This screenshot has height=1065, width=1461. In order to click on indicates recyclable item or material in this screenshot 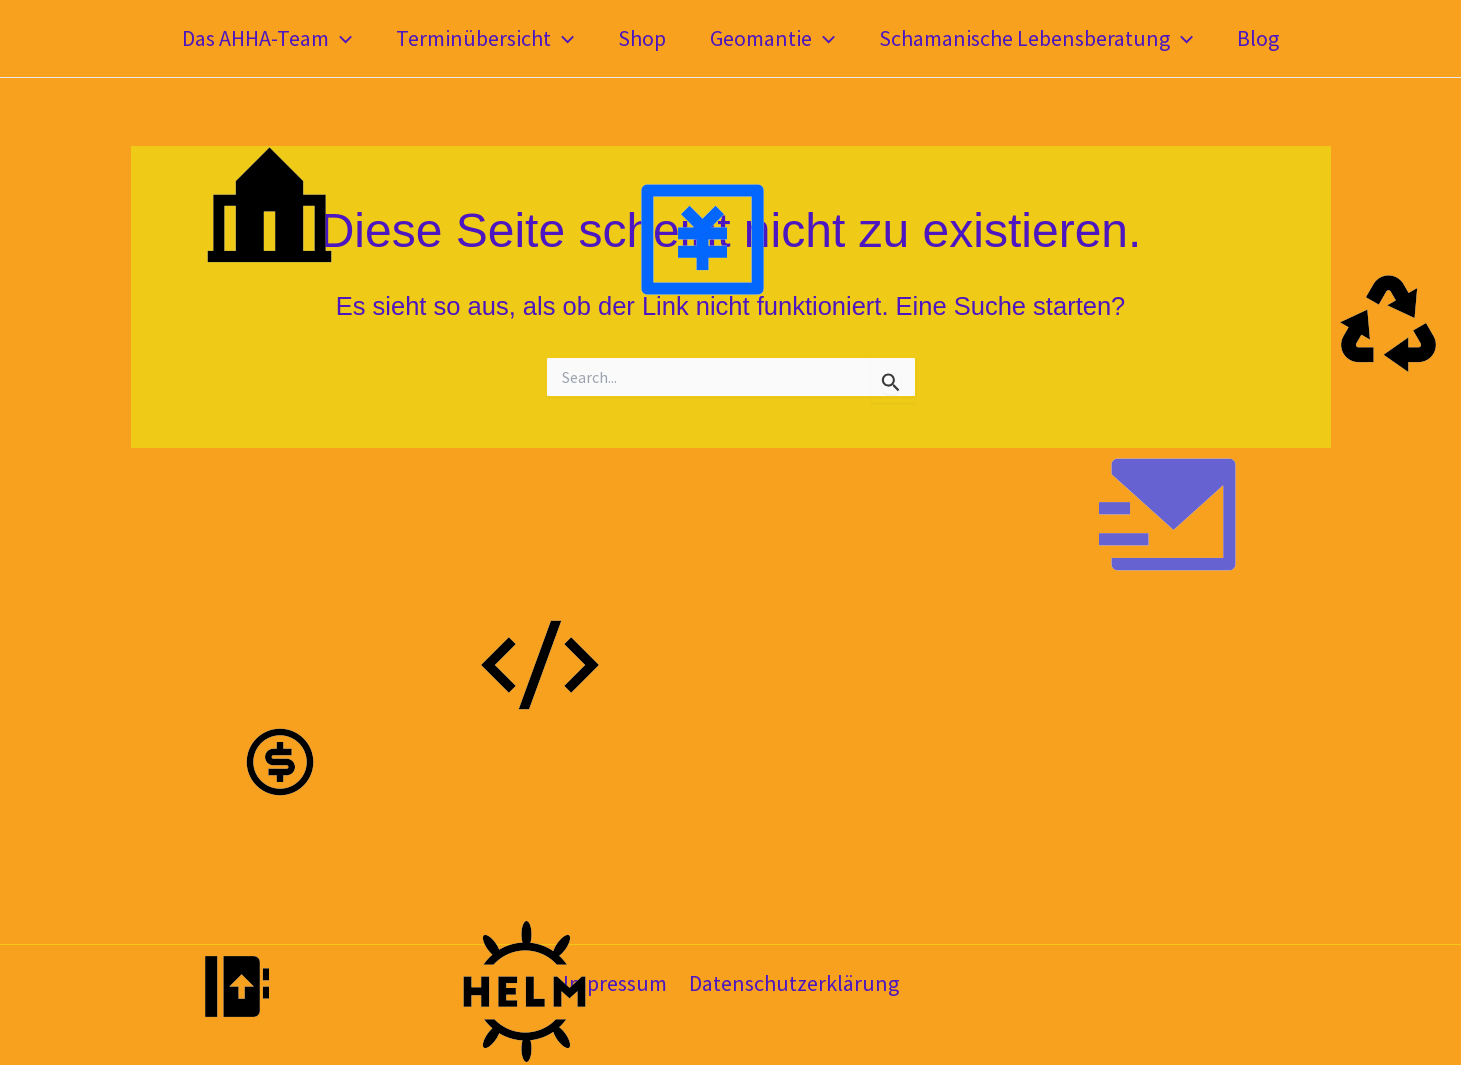, I will do `click(1388, 322)`.